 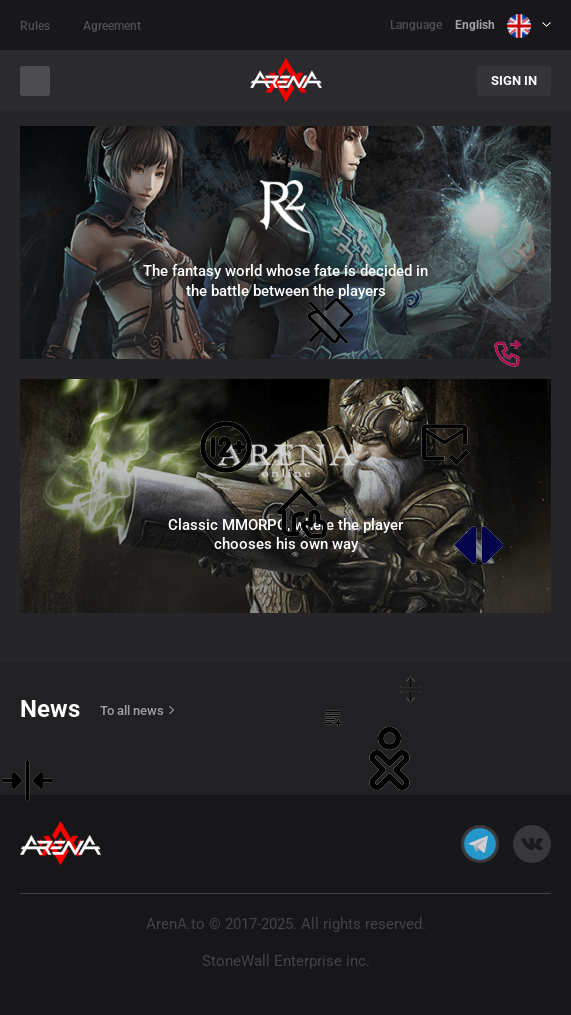 What do you see at coordinates (226, 447) in the screenshot?
I see `indicates content rated for ages 12 and older` at bounding box center [226, 447].